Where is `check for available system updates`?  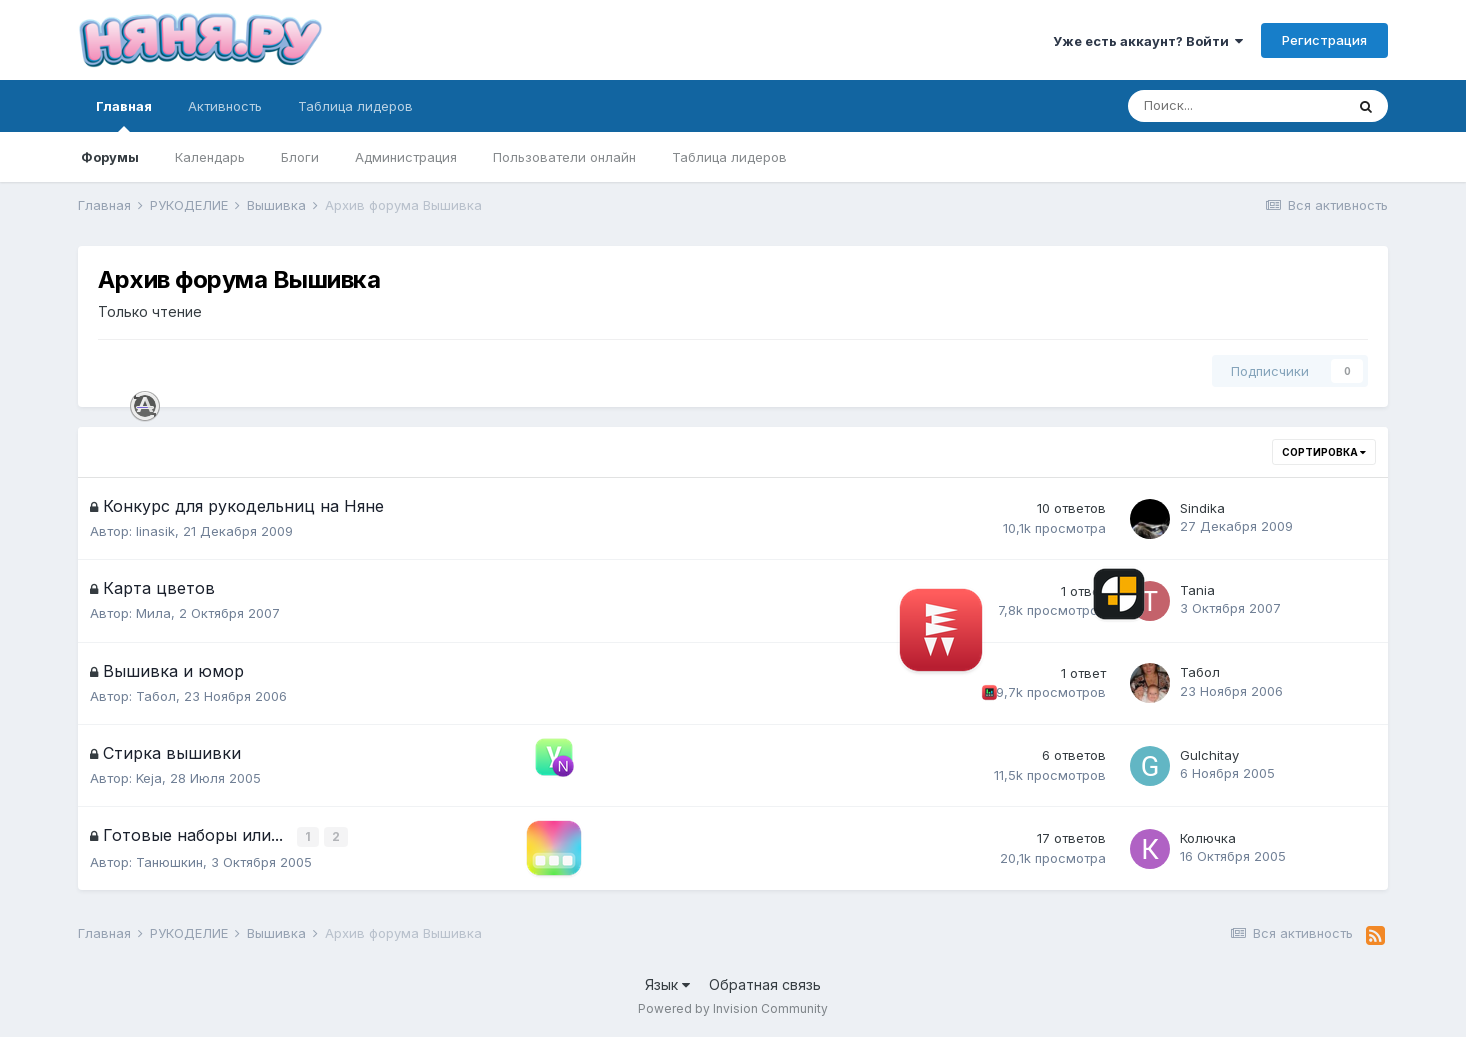 check for available system updates is located at coordinates (145, 406).